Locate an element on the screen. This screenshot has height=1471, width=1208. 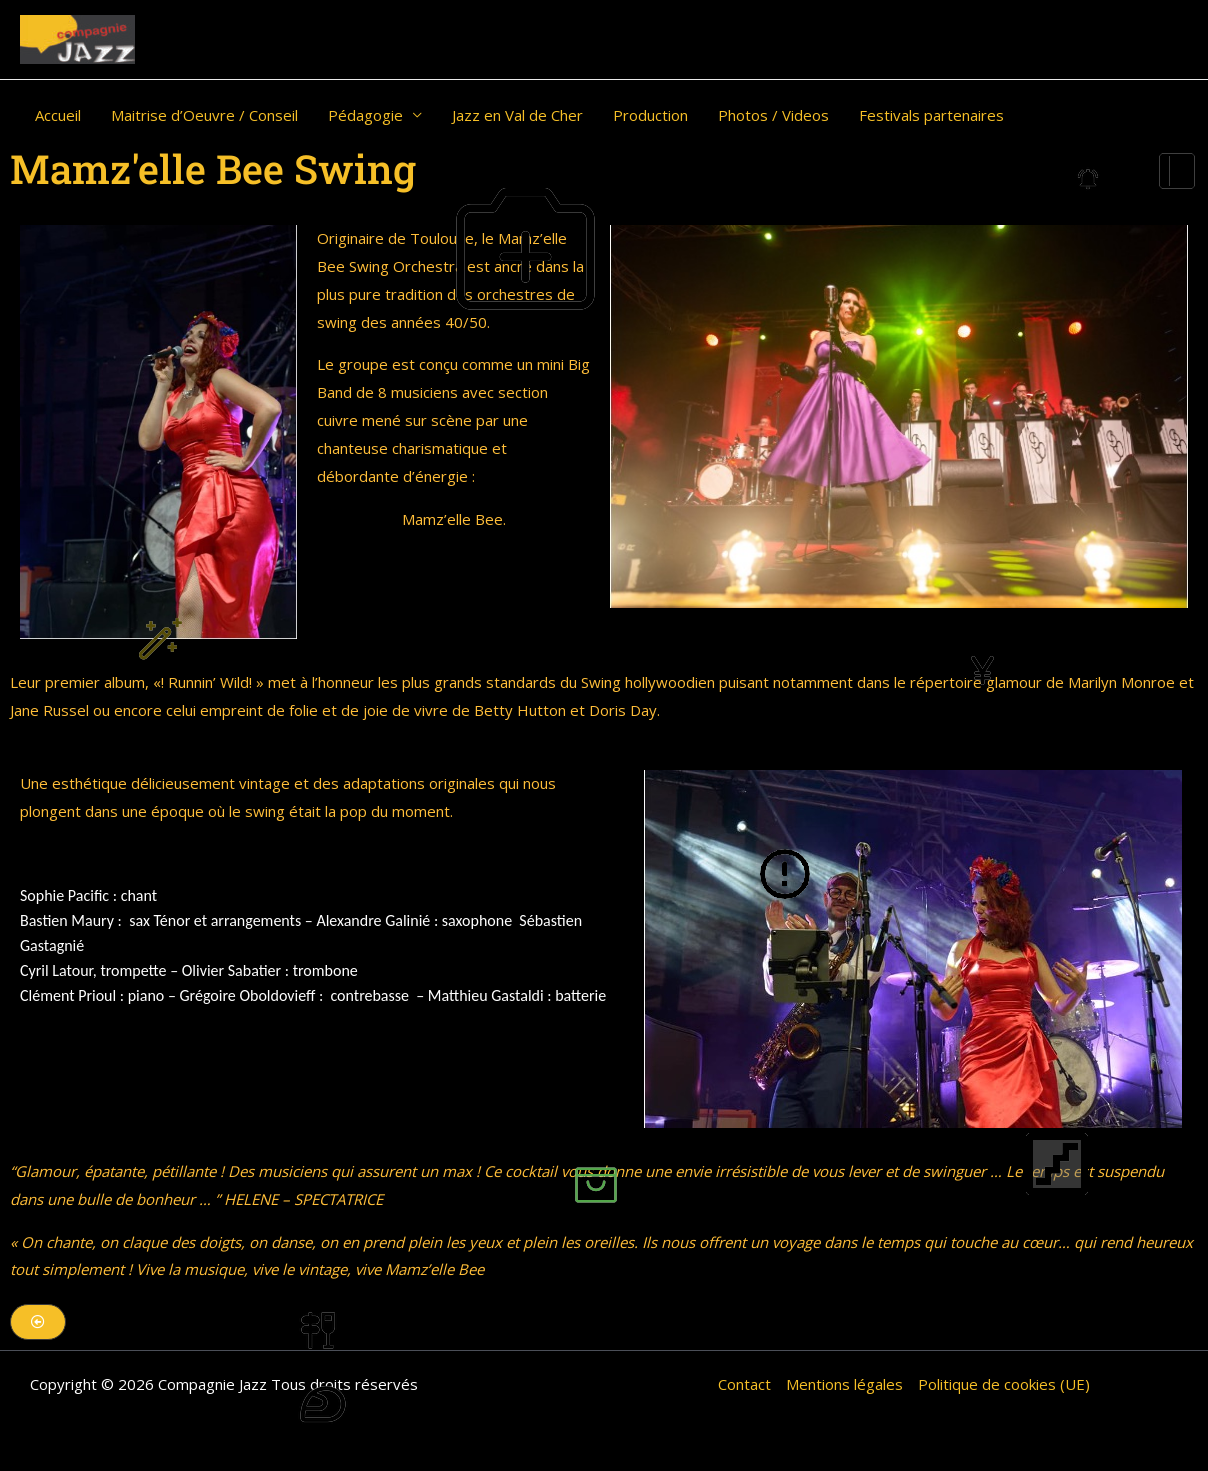
indicates active or incoming notifications is located at coordinates (1088, 179).